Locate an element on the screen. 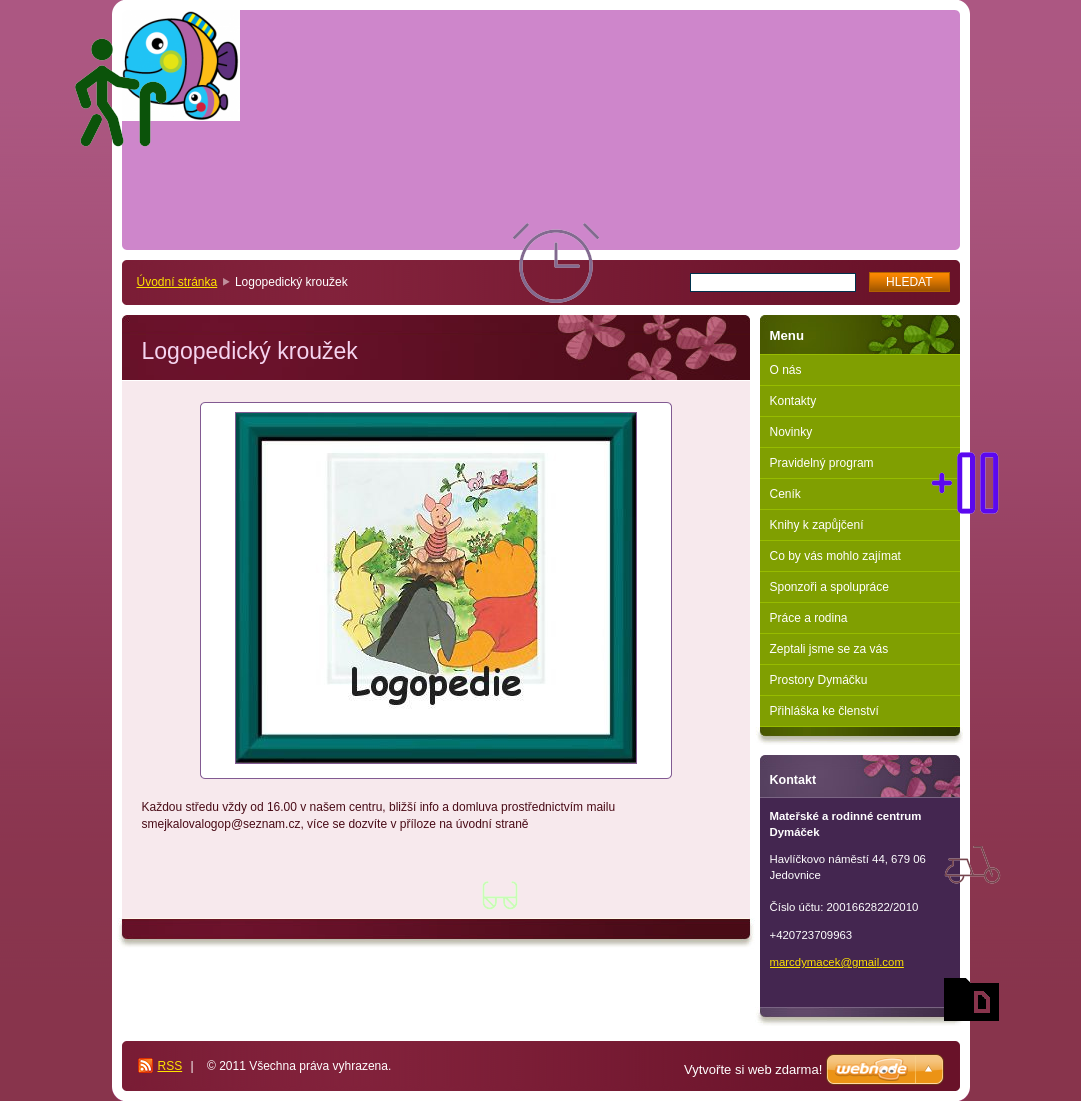 The image size is (1081, 1101). indicates senior or elderly user category is located at coordinates (123, 92).